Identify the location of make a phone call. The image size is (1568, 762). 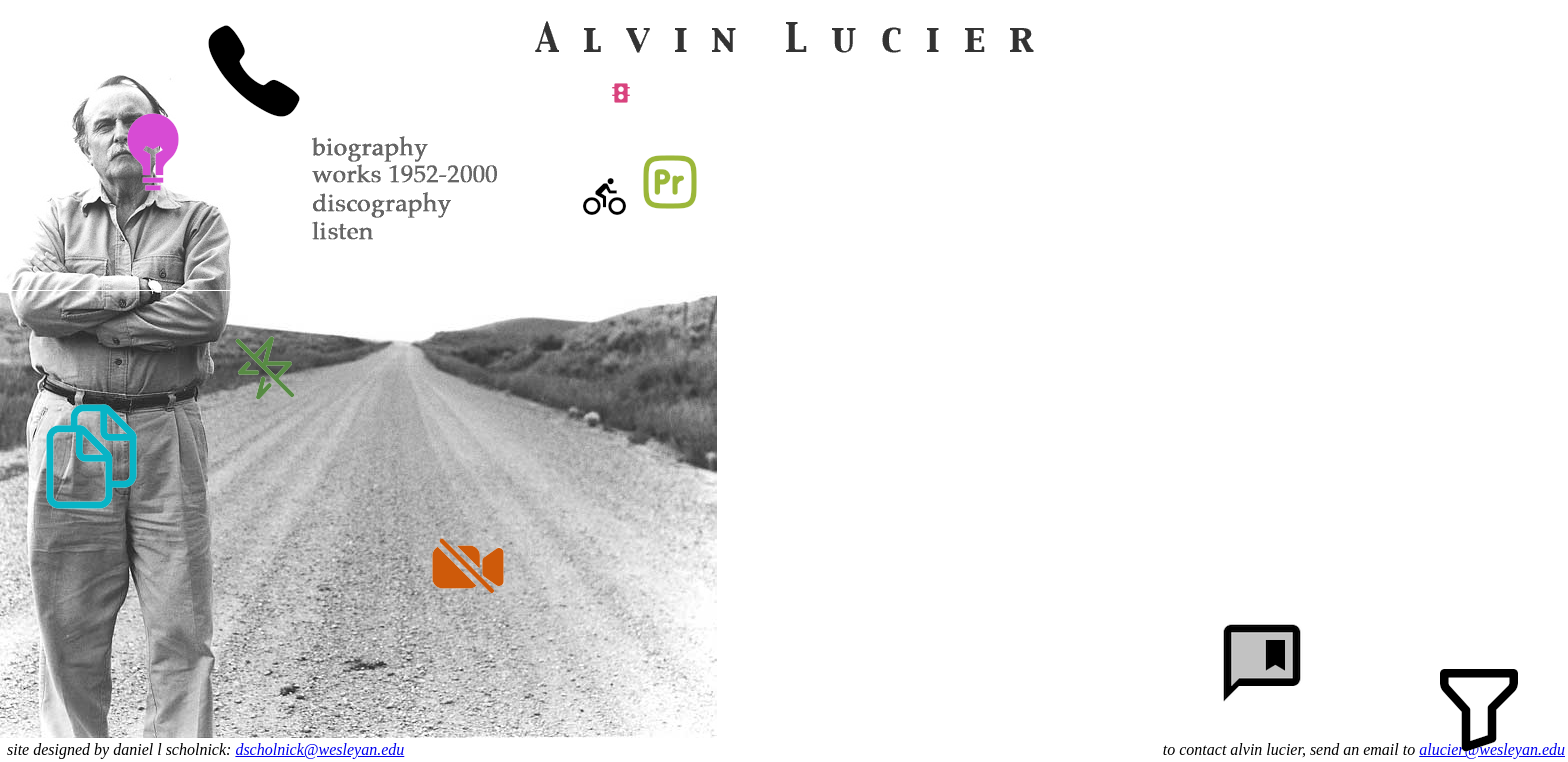
(254, 71).